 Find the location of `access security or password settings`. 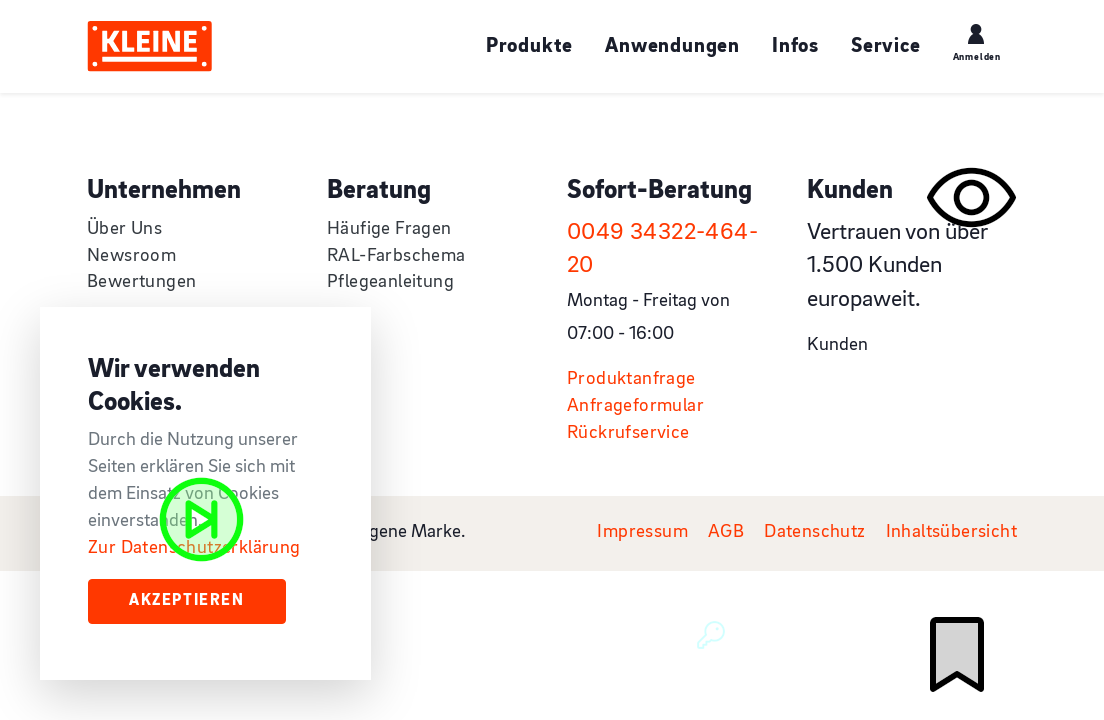

access security or password settings is located at coordinates (710, 635).